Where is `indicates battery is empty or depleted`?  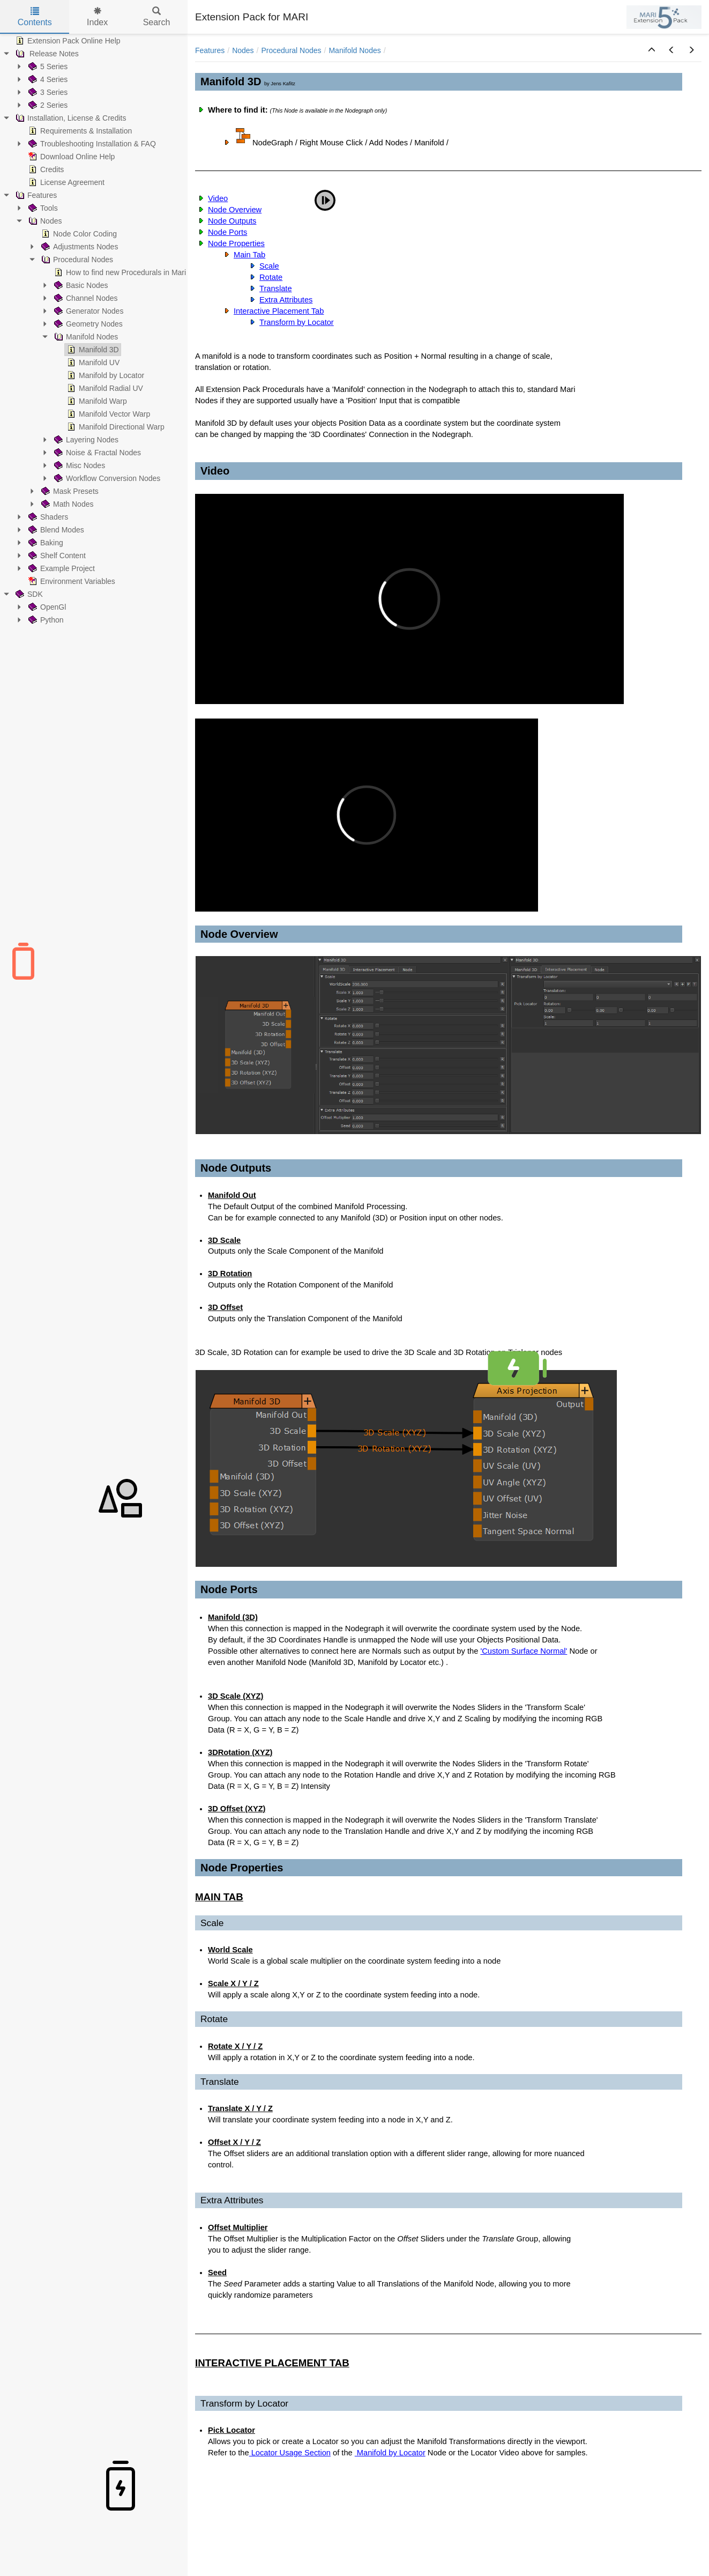 indicates battery is empty or depleted is located at coordinates (23, 961).